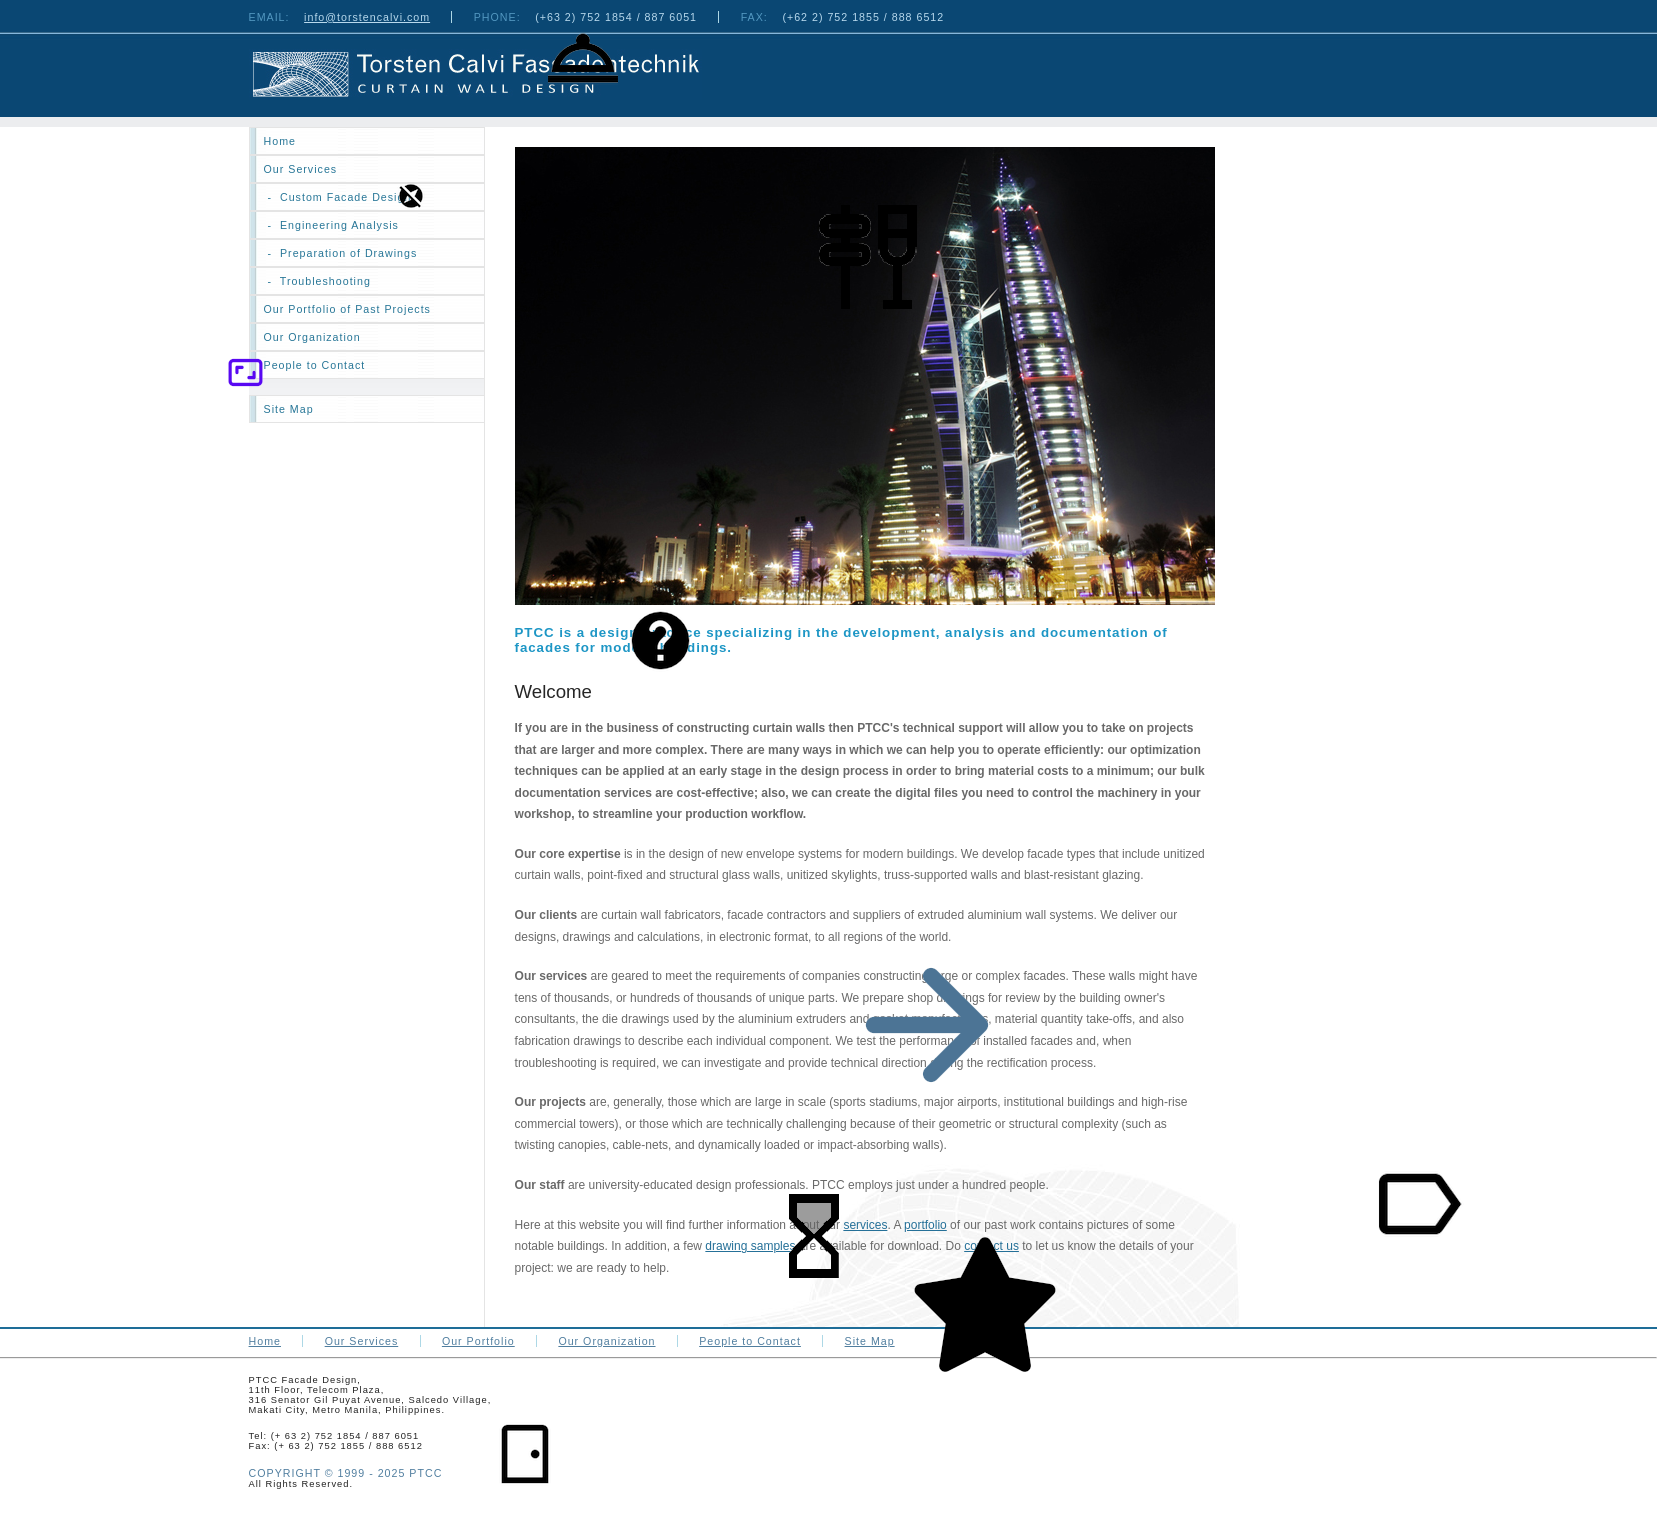 The height and width of the screenshot is (1515, 1657). I want to click on browse tapas or small plates menu, so click(869, 257).